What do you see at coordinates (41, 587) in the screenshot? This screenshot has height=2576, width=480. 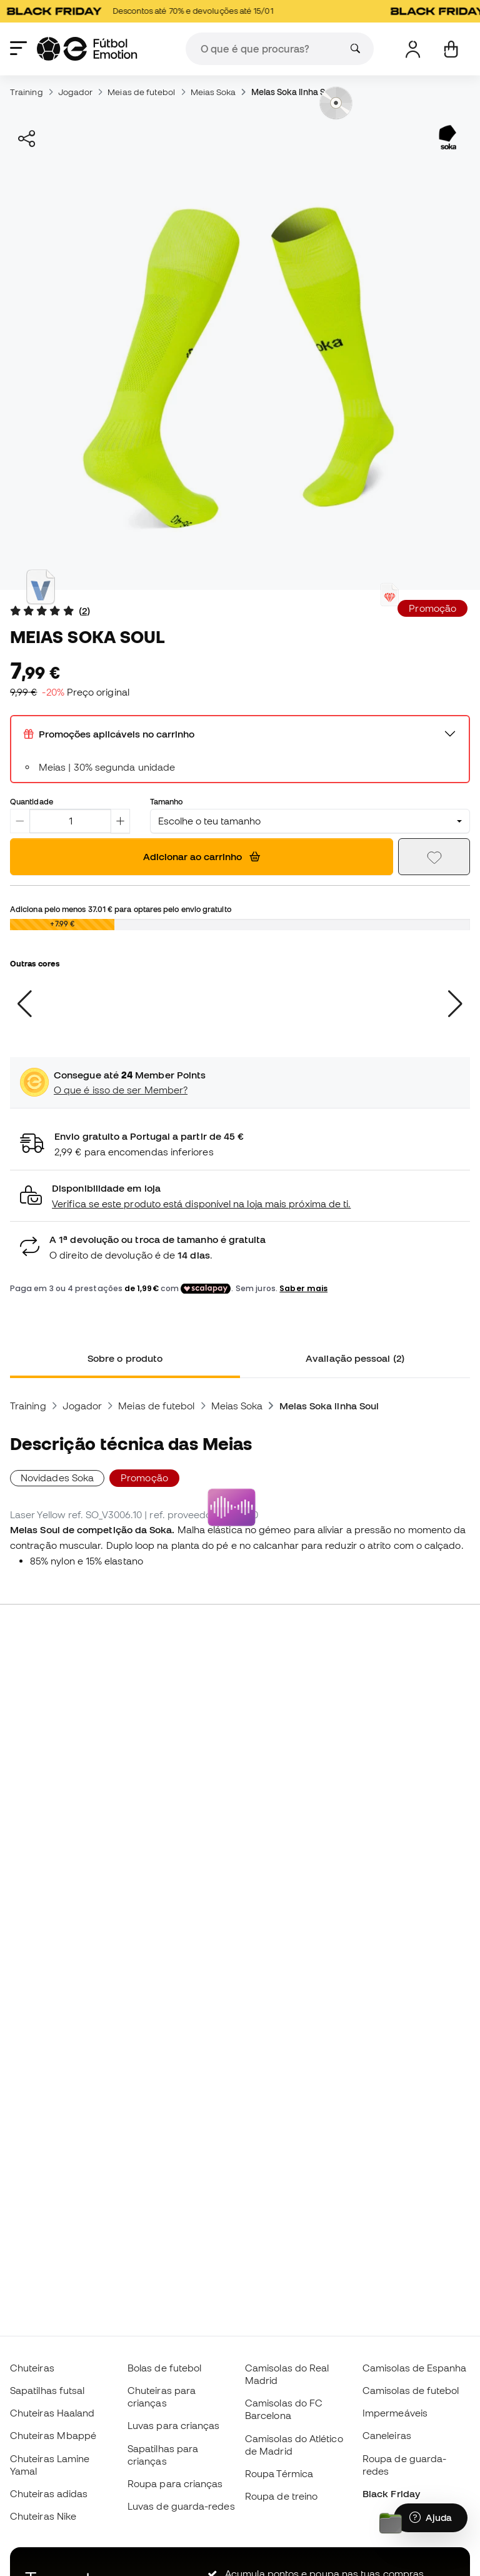 I see `a v programming language source file` at bounding box center [41, 587].